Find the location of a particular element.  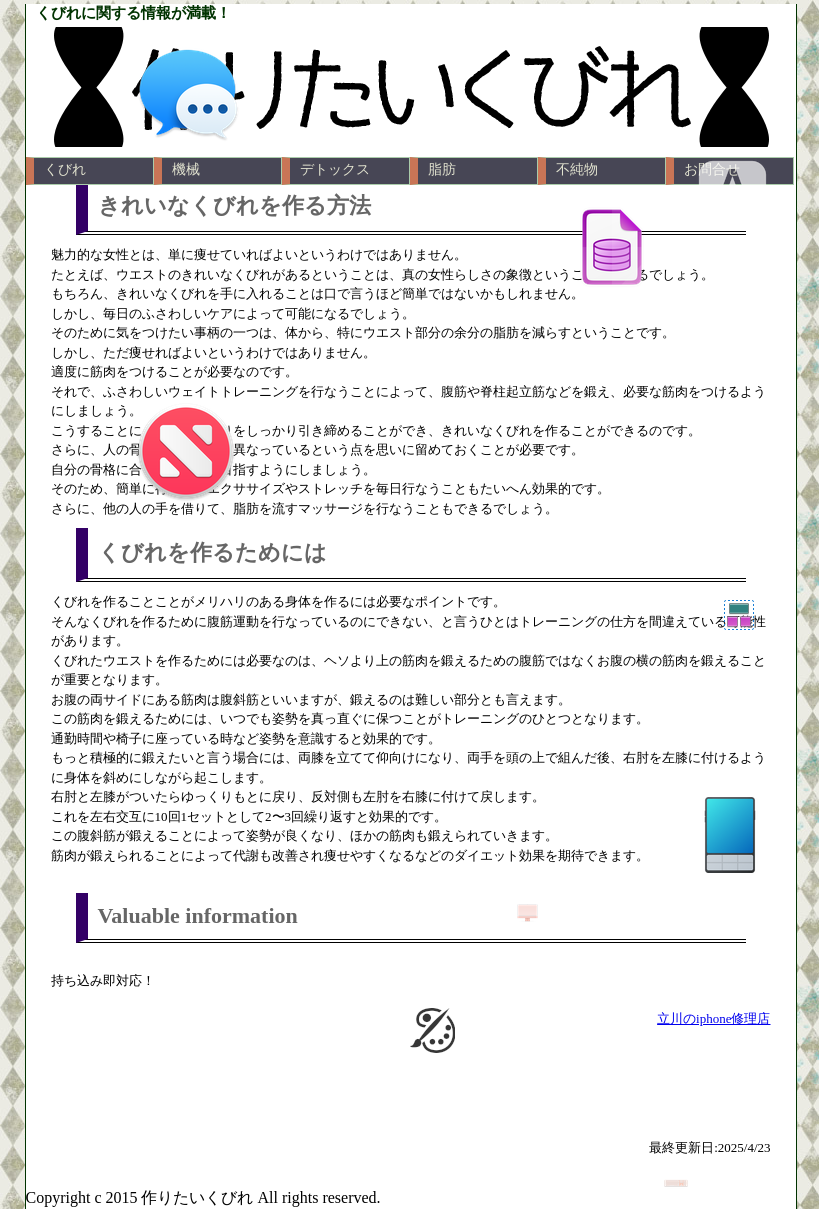

open game center messages and friend requests is located at coordinates (188, 94).